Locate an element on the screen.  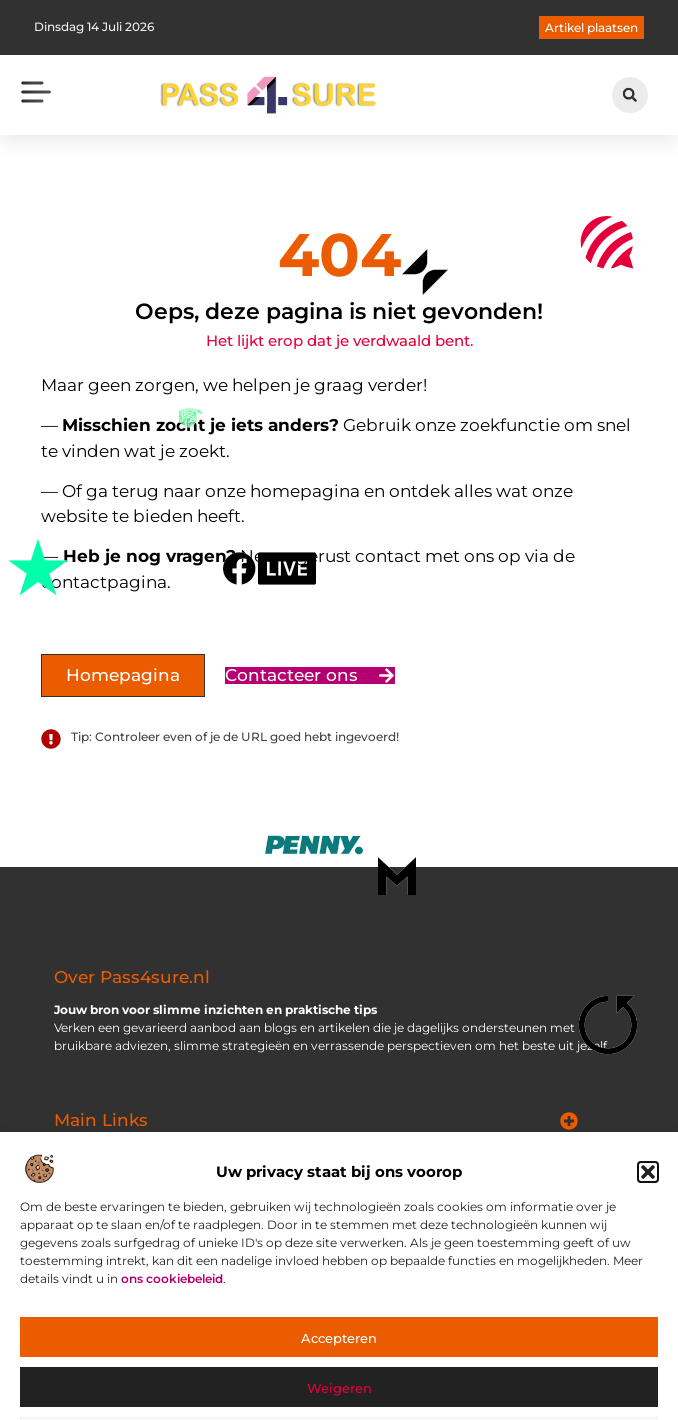
sympy python library logo is located at coordinates (191, 417).